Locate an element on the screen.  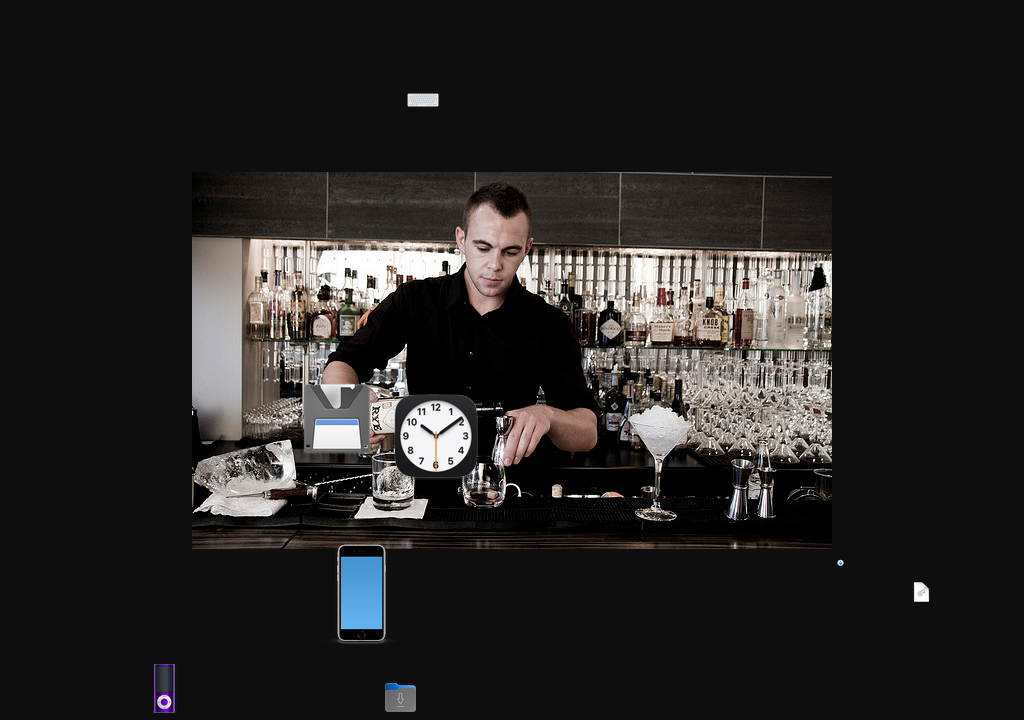
drop files here to add to folder is located at coordinates (829, 554).